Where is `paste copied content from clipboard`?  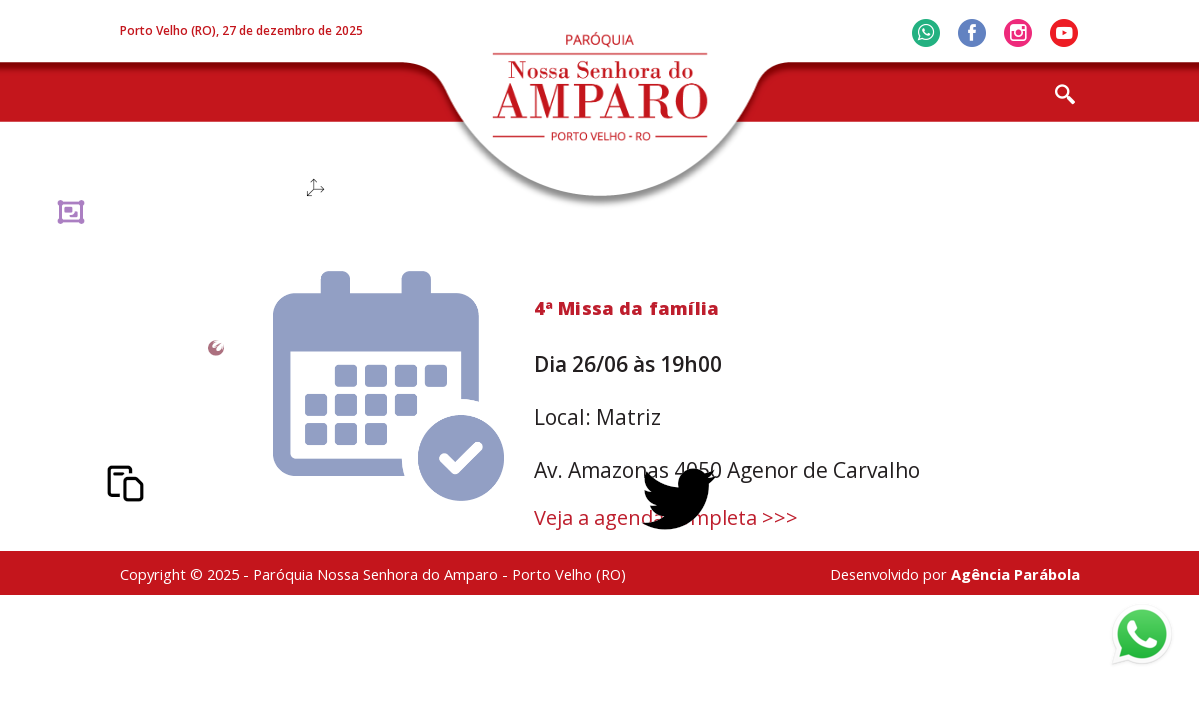
paste copied content from clipboard is located at coordinates (125, 483).